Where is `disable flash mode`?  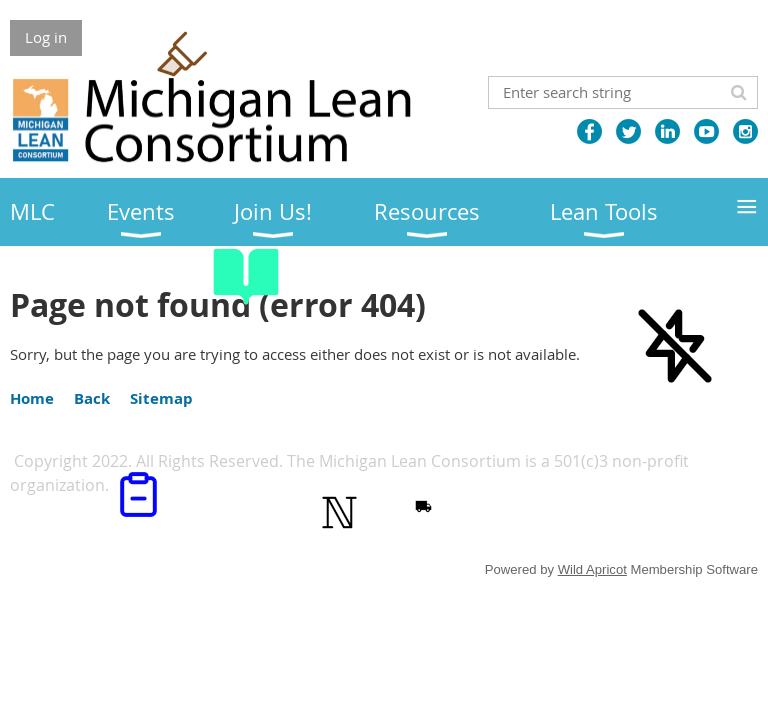 disable flash mode is located at coordinates (675, 346).